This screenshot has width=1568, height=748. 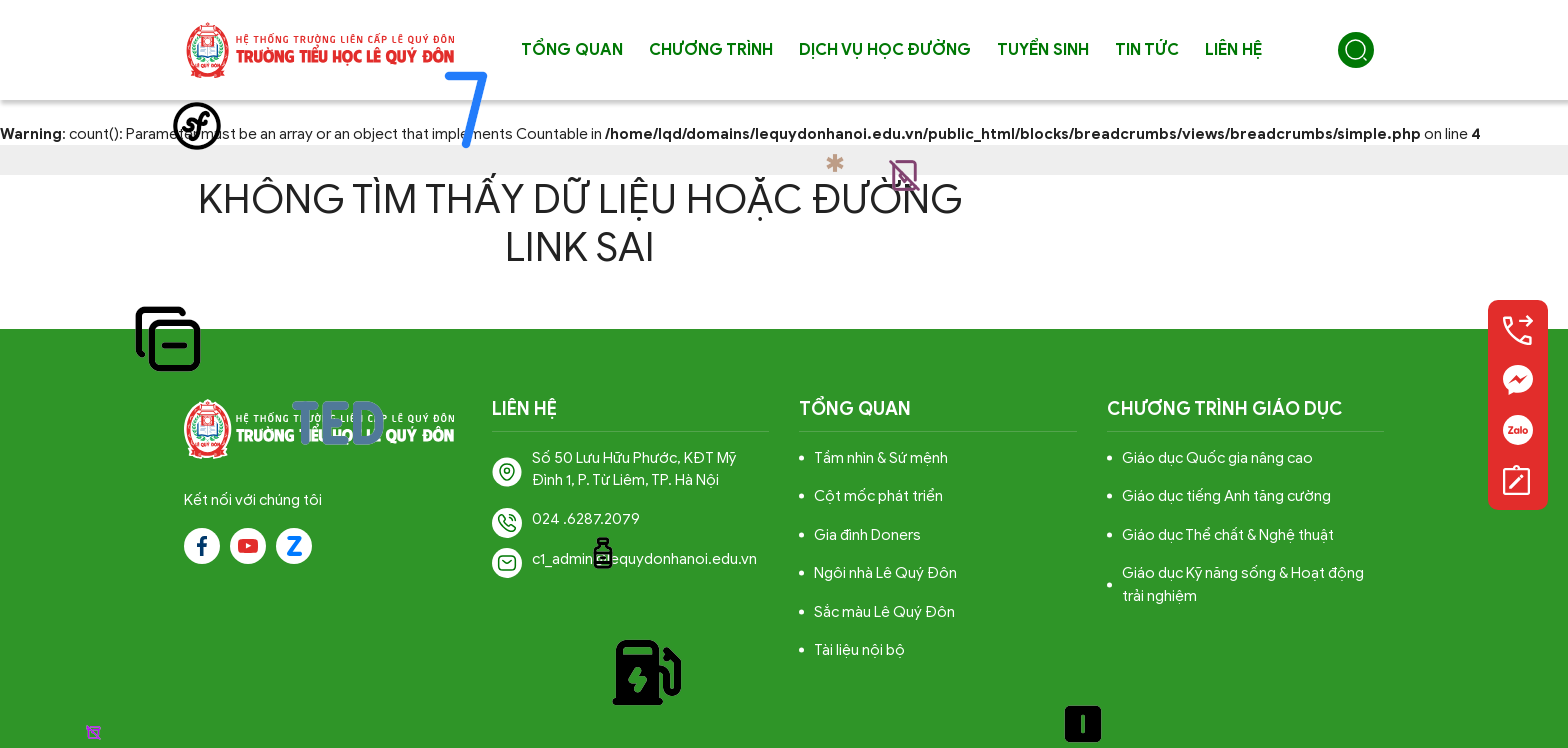 What do you see at coordinates (93, 732) in the screenshot?
I see `disable archive functionality` at bounding box center [93, 732].